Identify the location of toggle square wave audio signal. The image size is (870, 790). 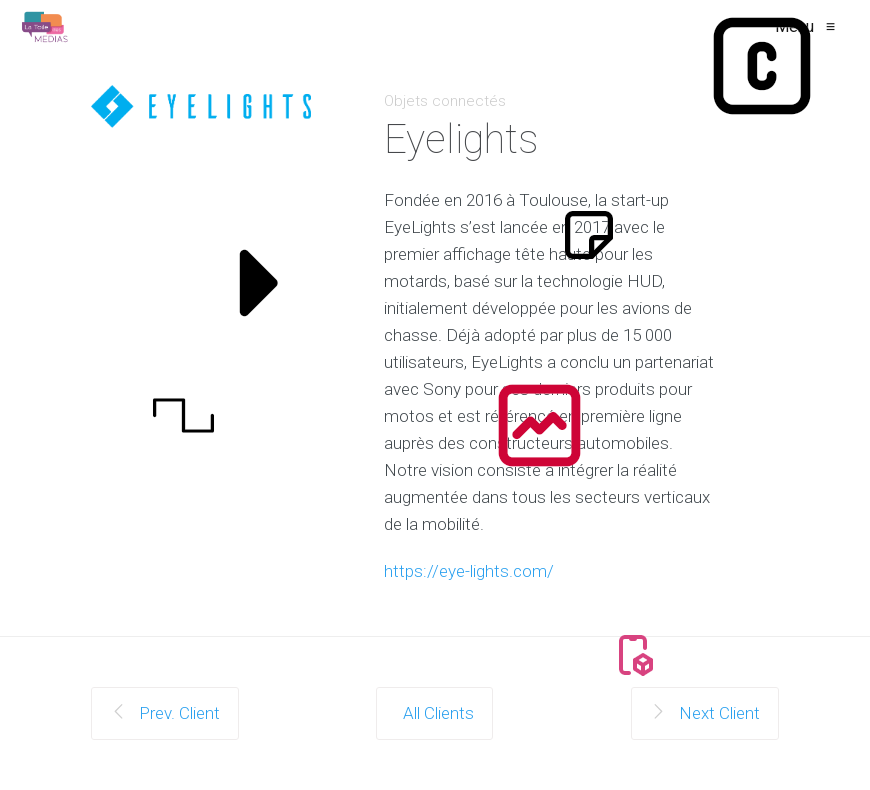
(183, 415).